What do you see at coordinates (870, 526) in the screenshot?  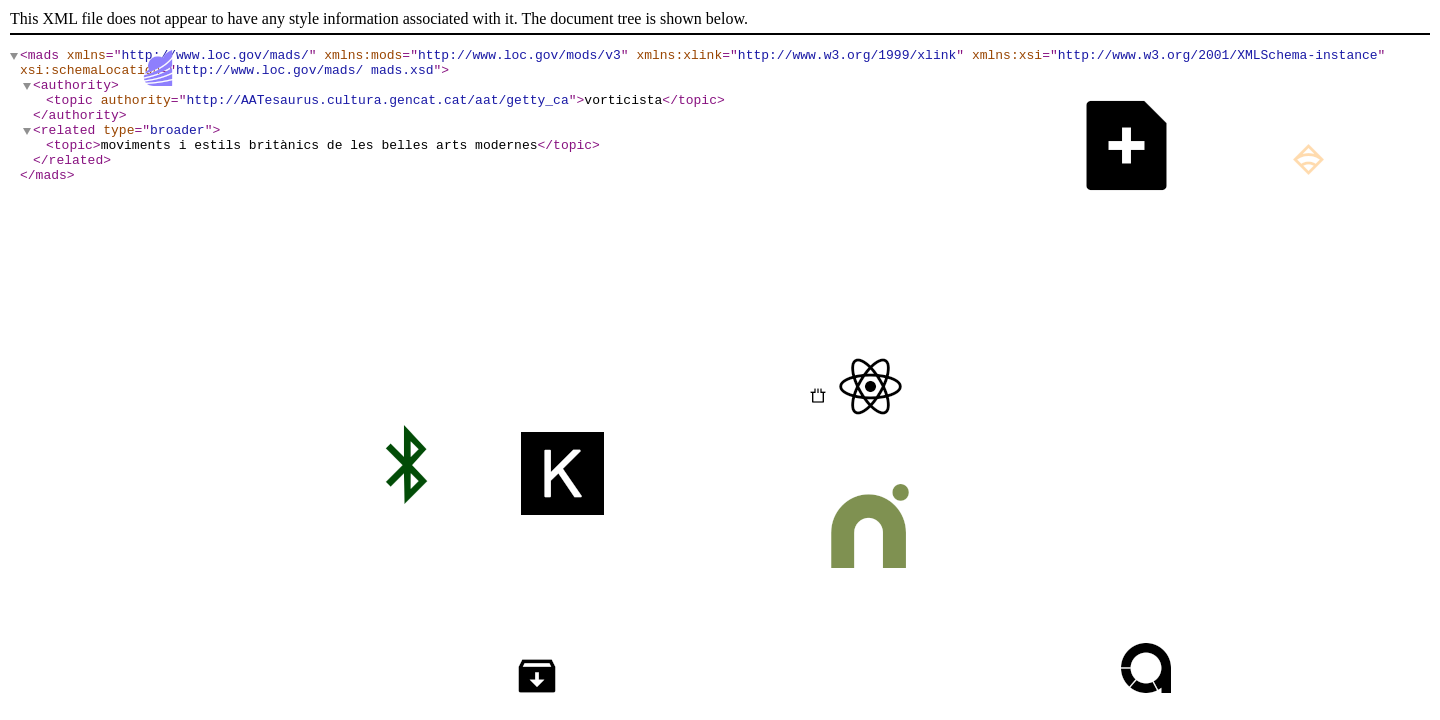 I see `namebase brand logo` at bounding box center [870, 526].